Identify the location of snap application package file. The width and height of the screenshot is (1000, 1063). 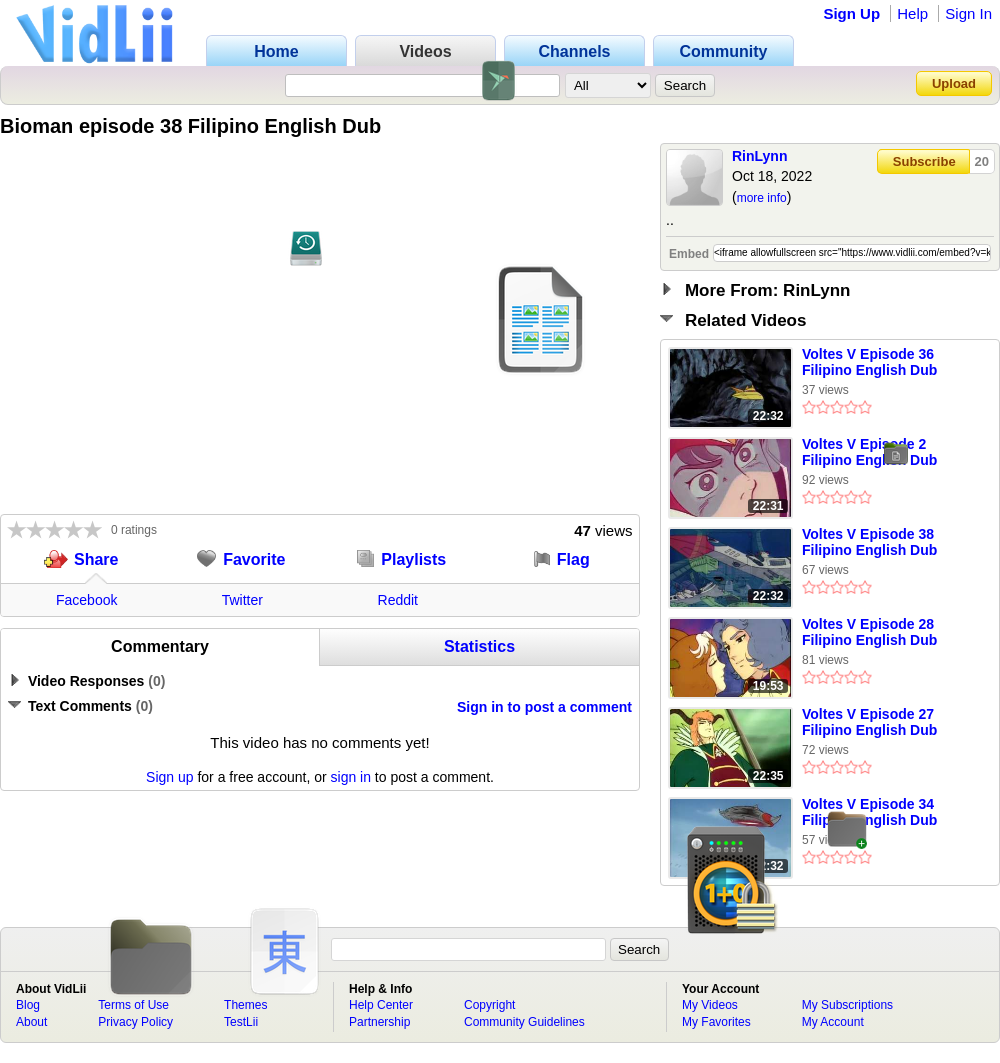
(498, 80).